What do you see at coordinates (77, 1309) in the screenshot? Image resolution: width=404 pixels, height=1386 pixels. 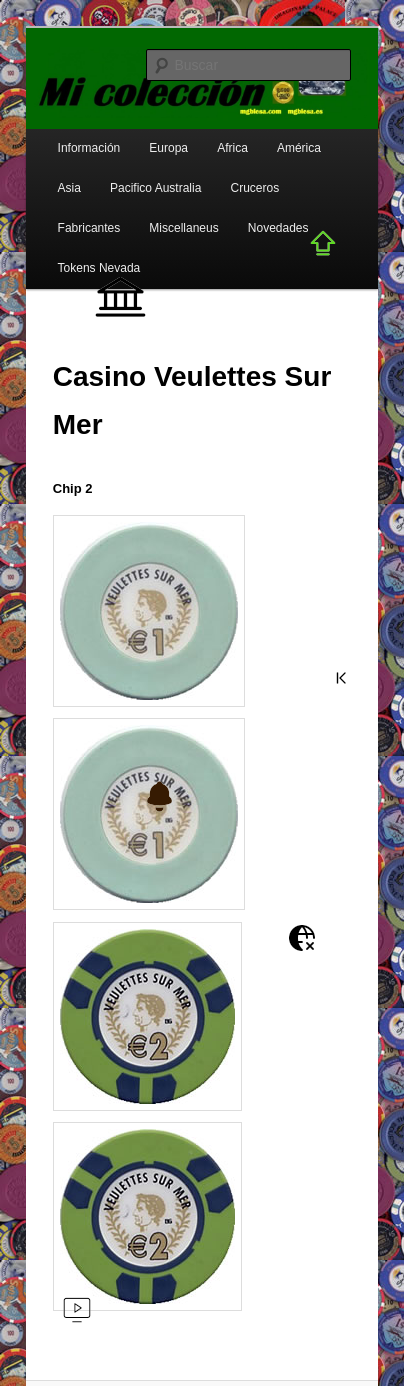 I see `play video on display` at bounding box center [77, 1309].